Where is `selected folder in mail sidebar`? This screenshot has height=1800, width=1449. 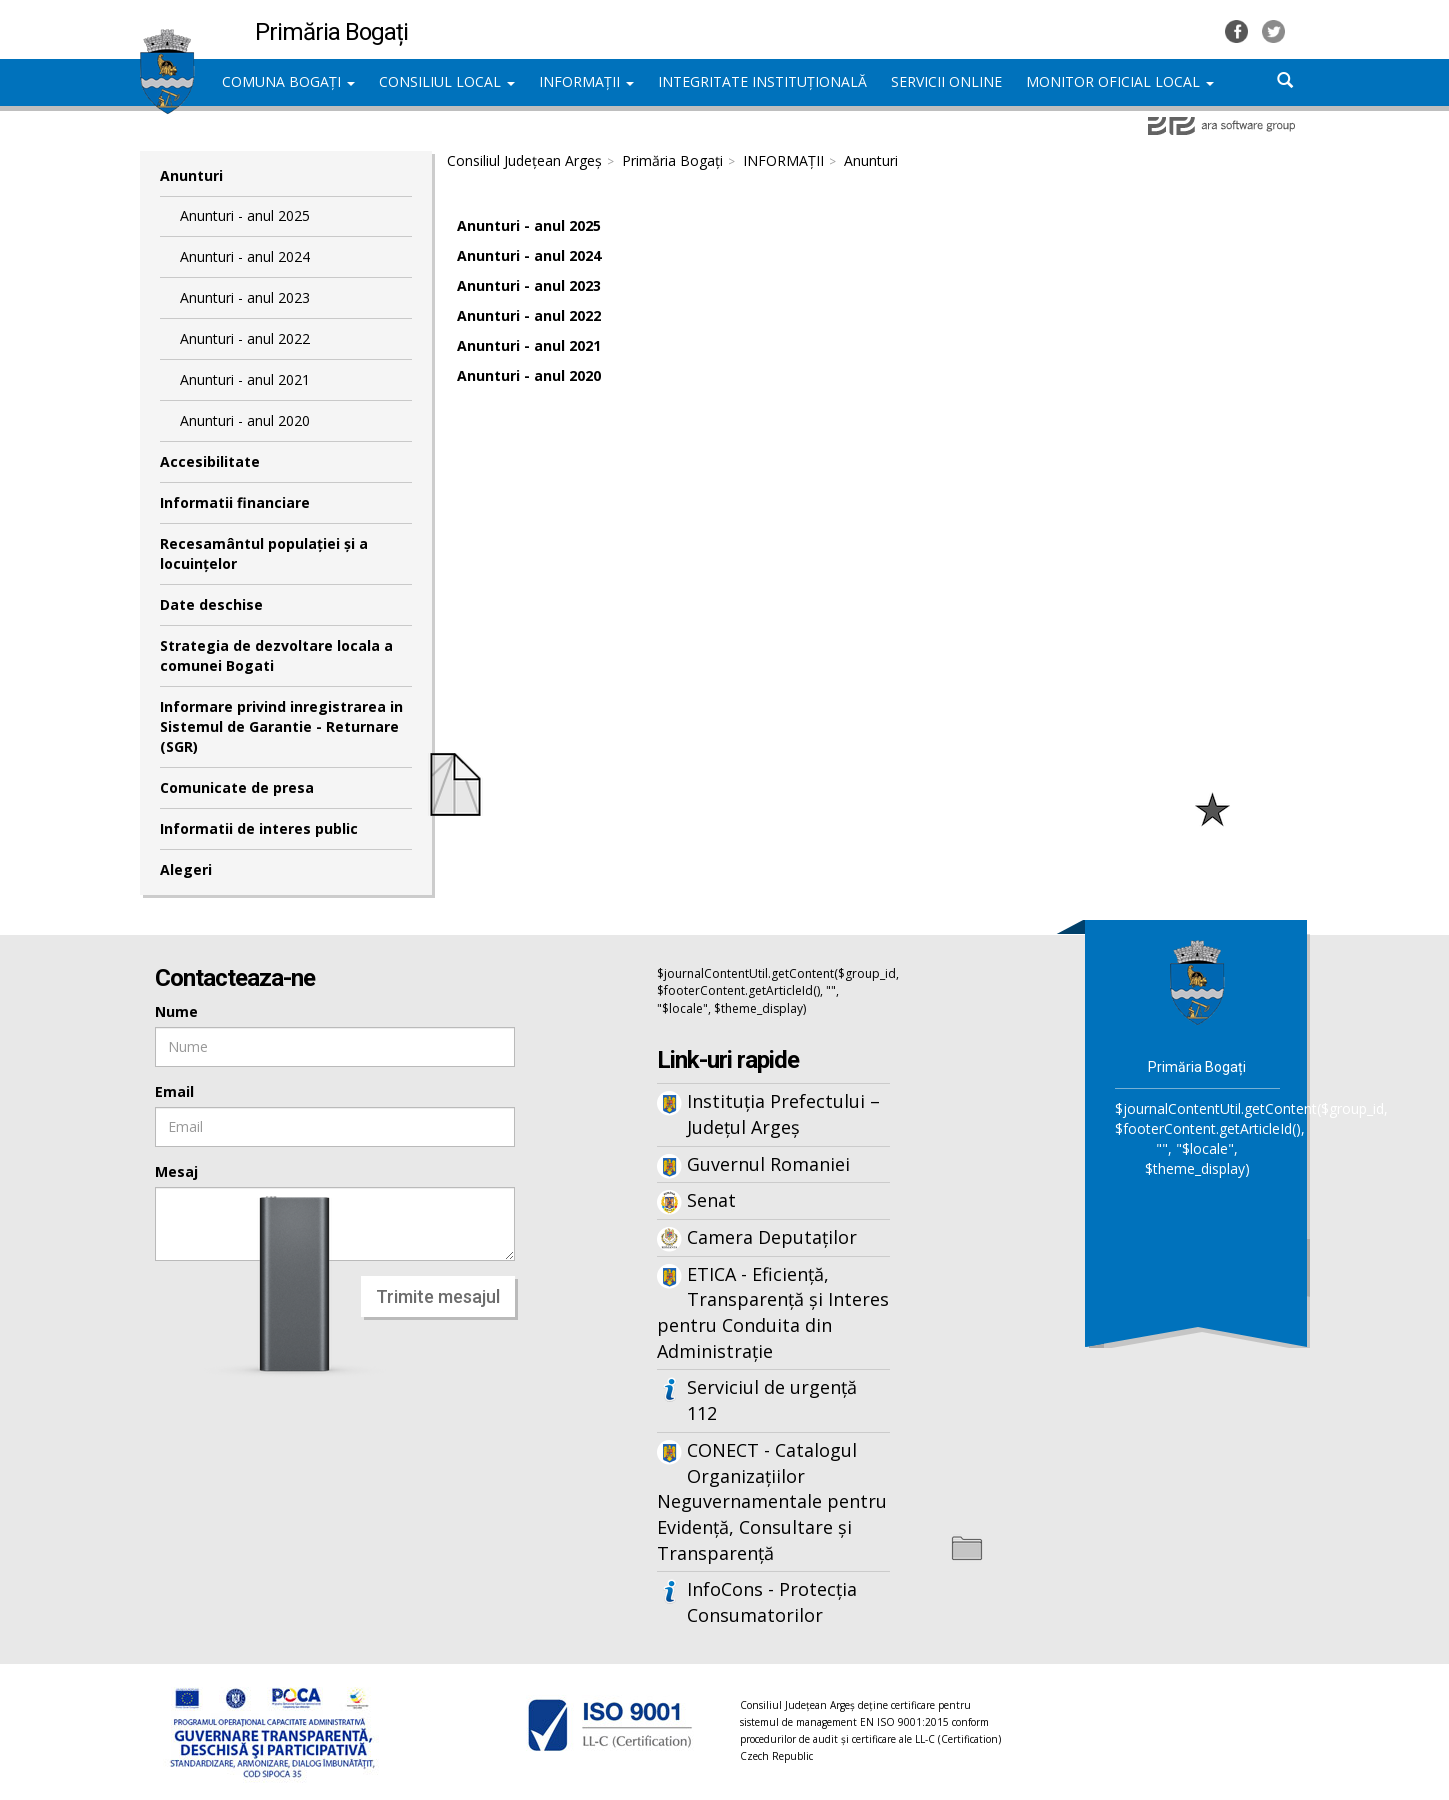 selected folder in mail sidebar is located at coordinates (967, 1548).